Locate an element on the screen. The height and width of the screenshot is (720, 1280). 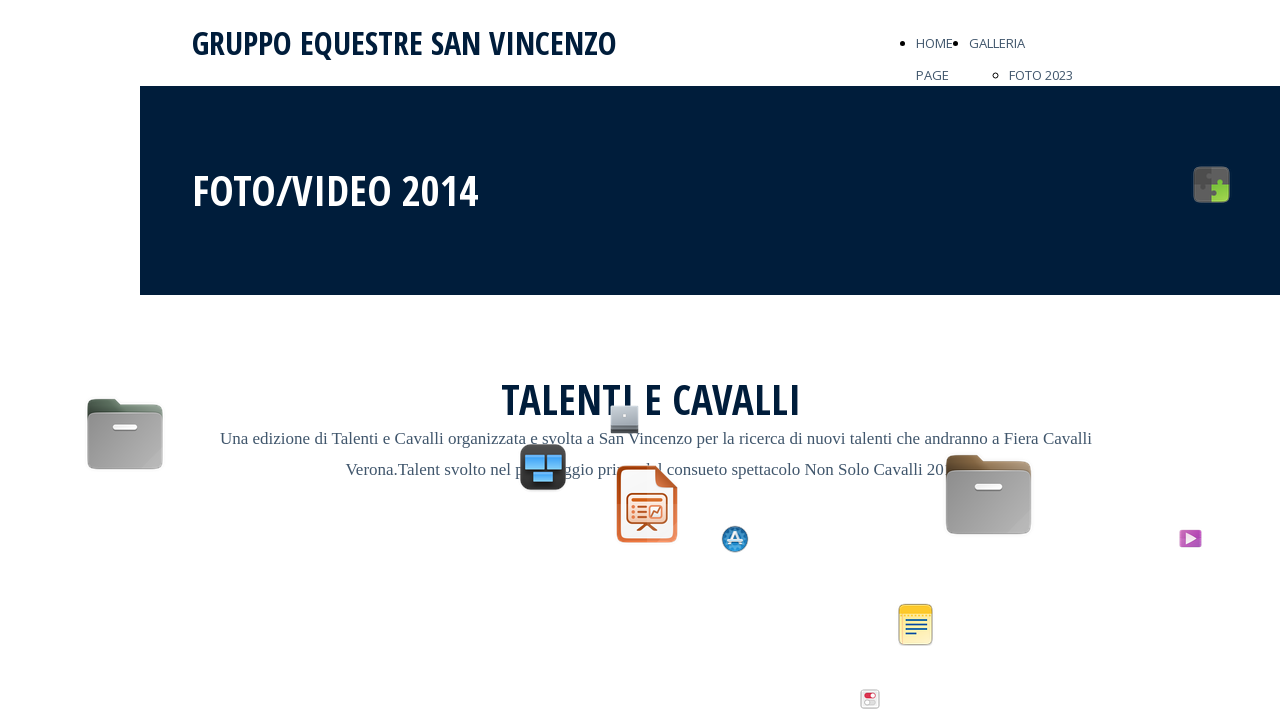
open system settings or preferences is located at coordinates (870, 699).